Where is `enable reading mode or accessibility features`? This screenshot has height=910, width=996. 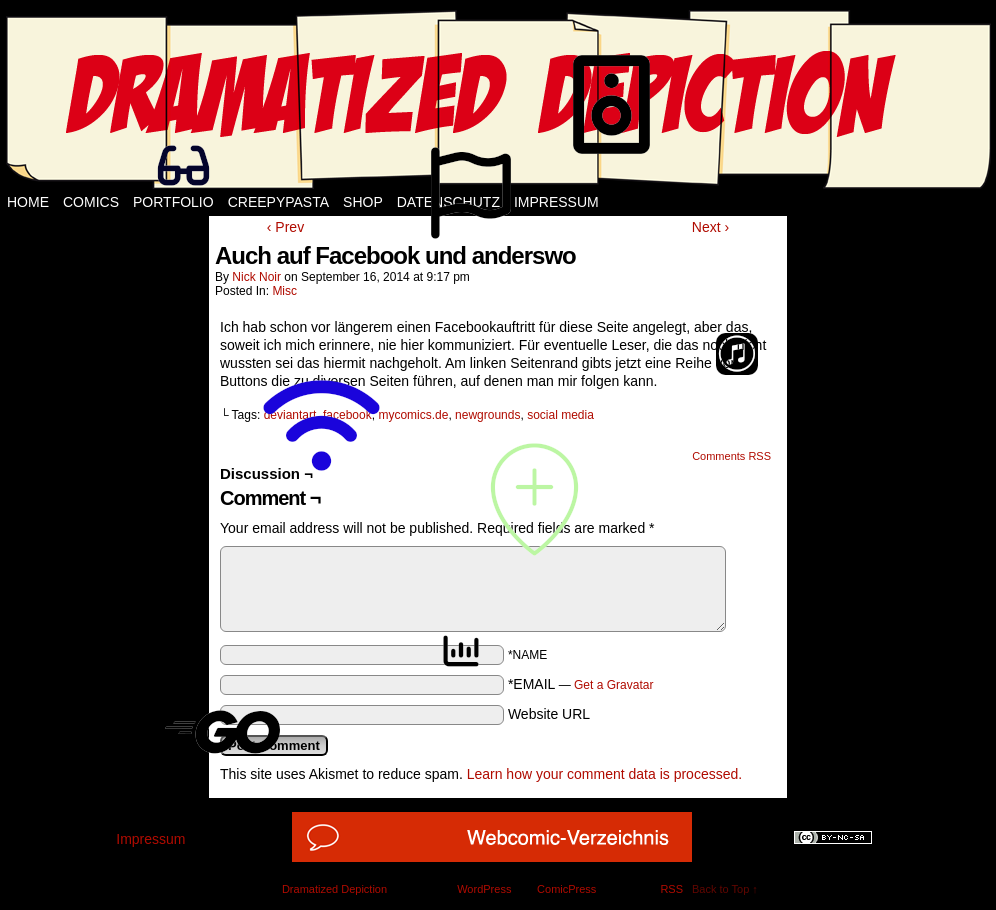 enable reading mode or accessibility features is located at coordinates (183, 165).